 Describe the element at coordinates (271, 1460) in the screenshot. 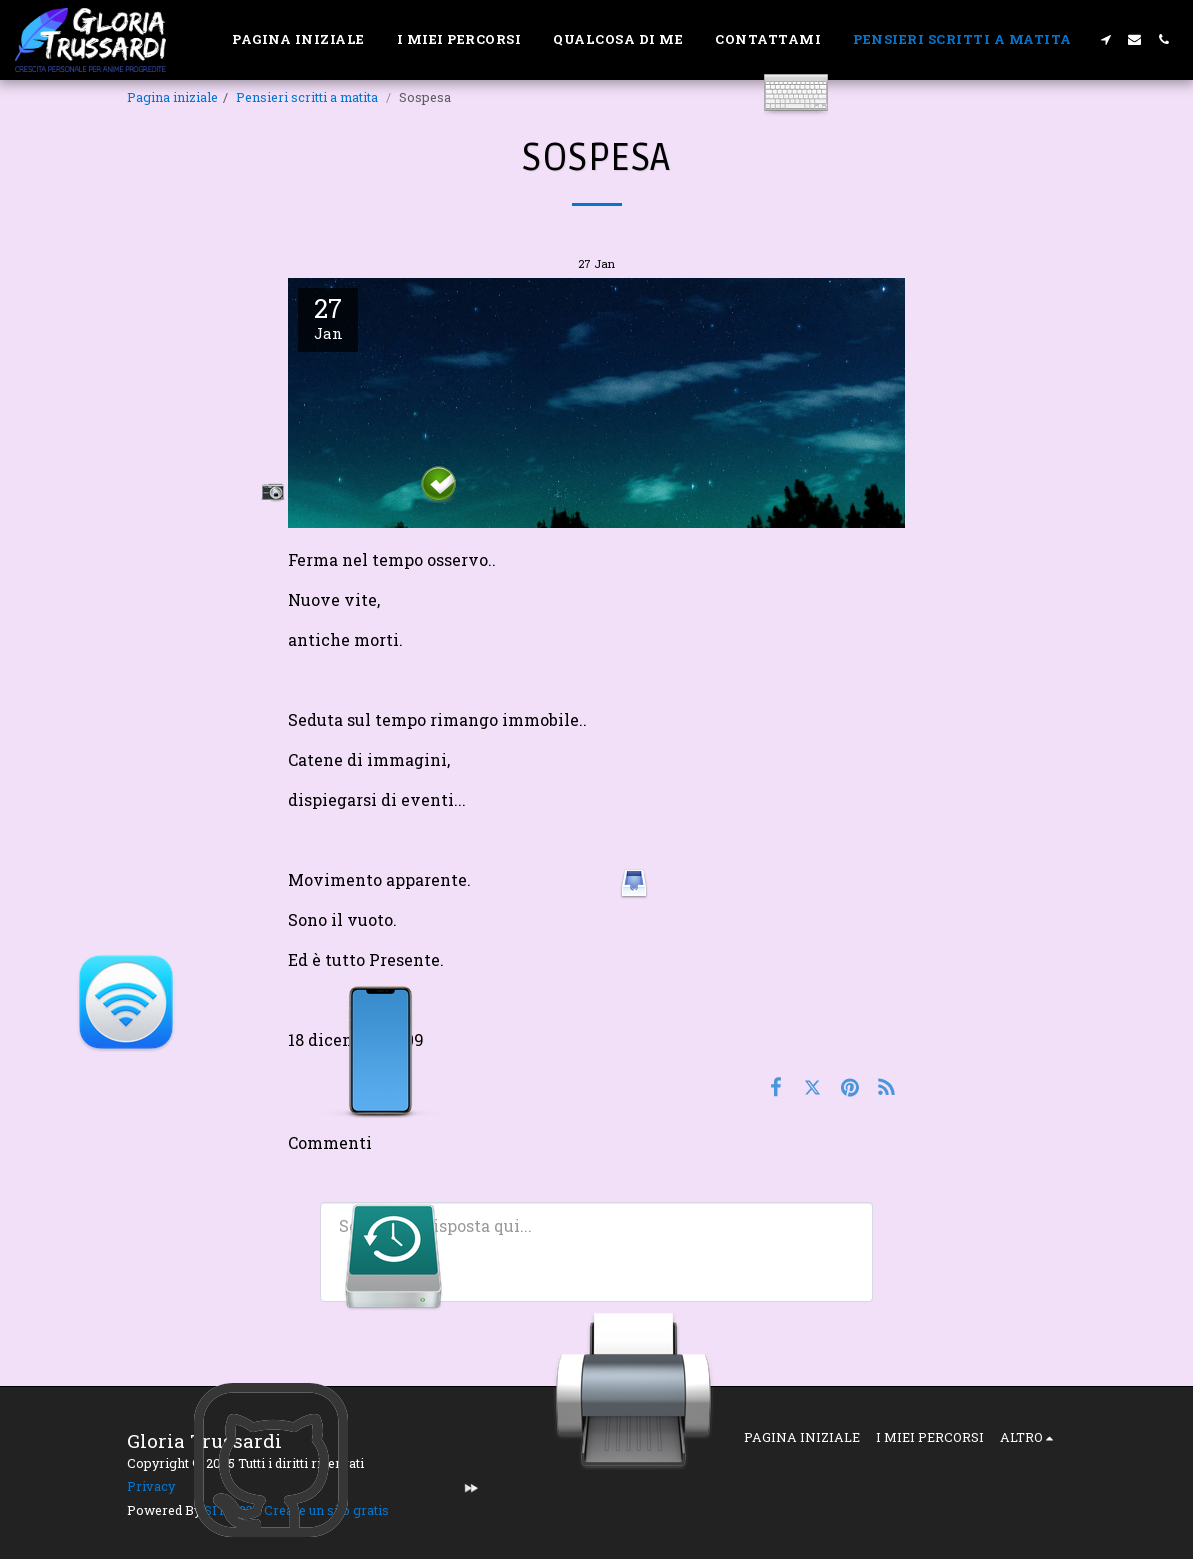

I see `open GitHub Desktop application` at that location.